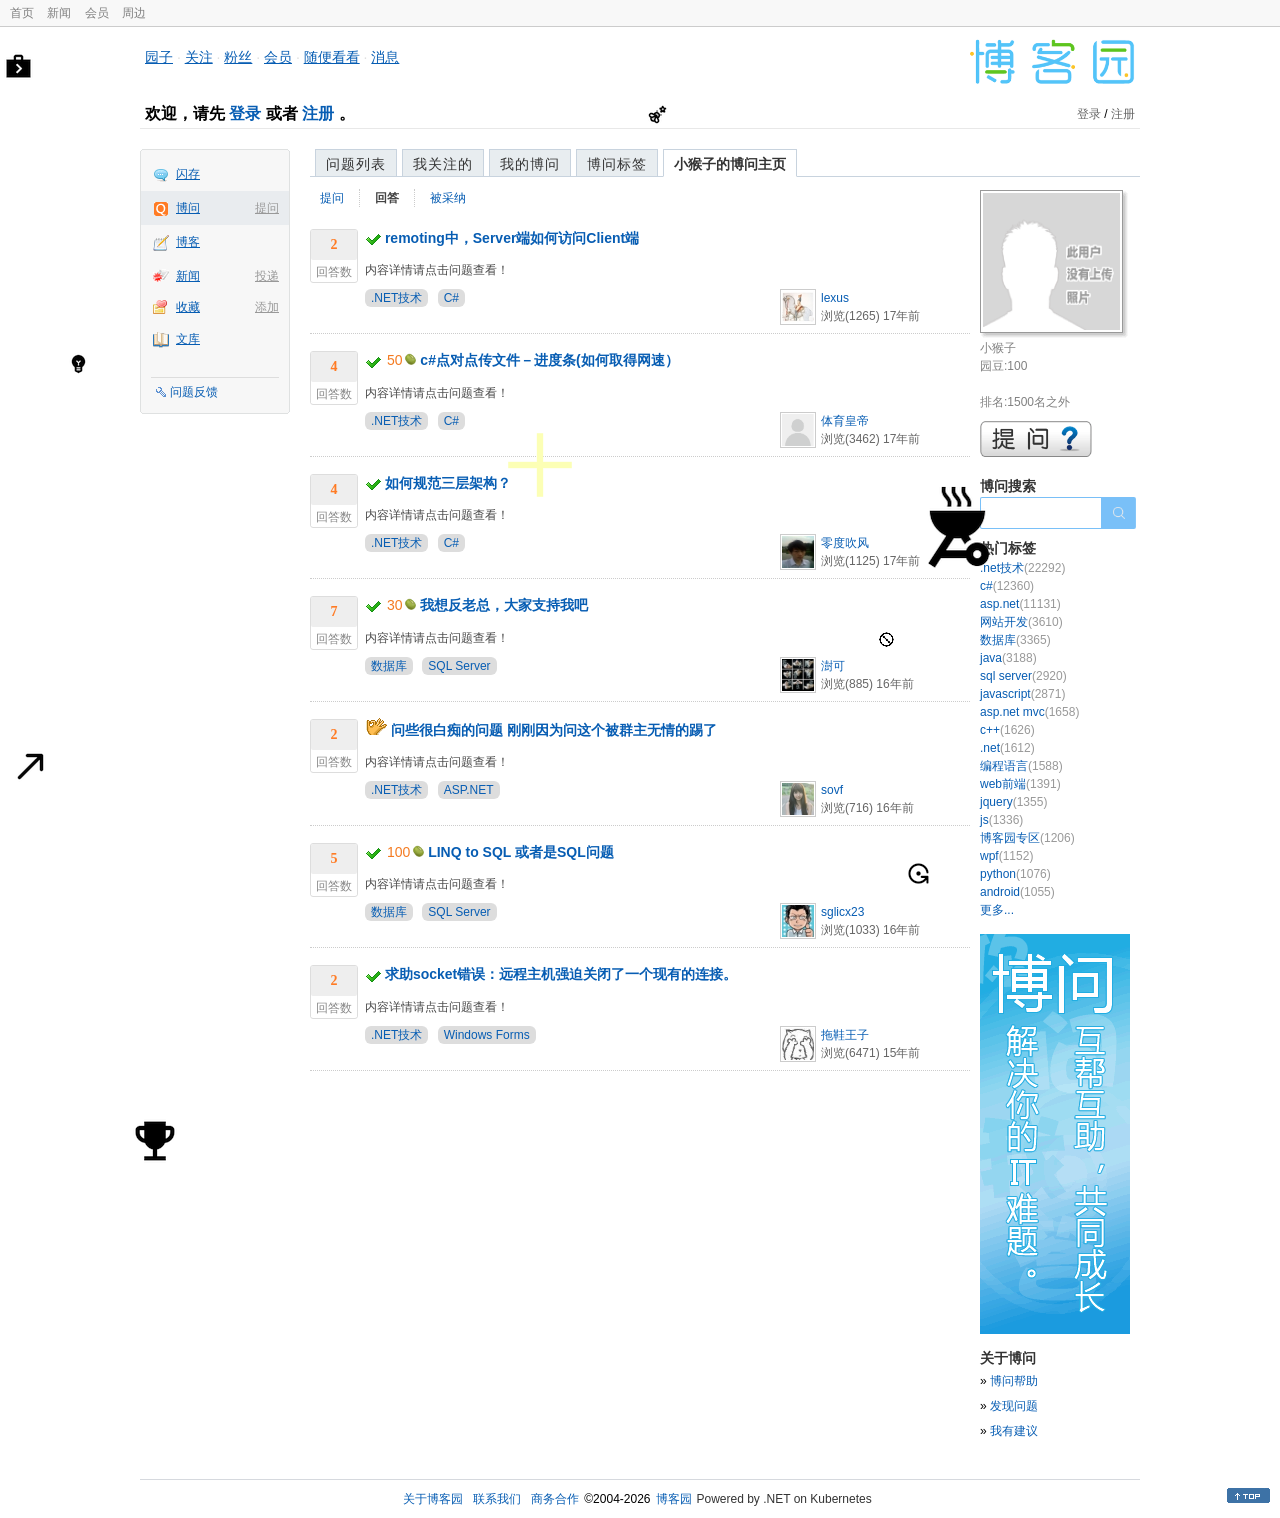 The image size is (1280, 1518). Describe the element at coordinates (886, 639) in the screenshot. I see `enable do not disturb mode` at that location.